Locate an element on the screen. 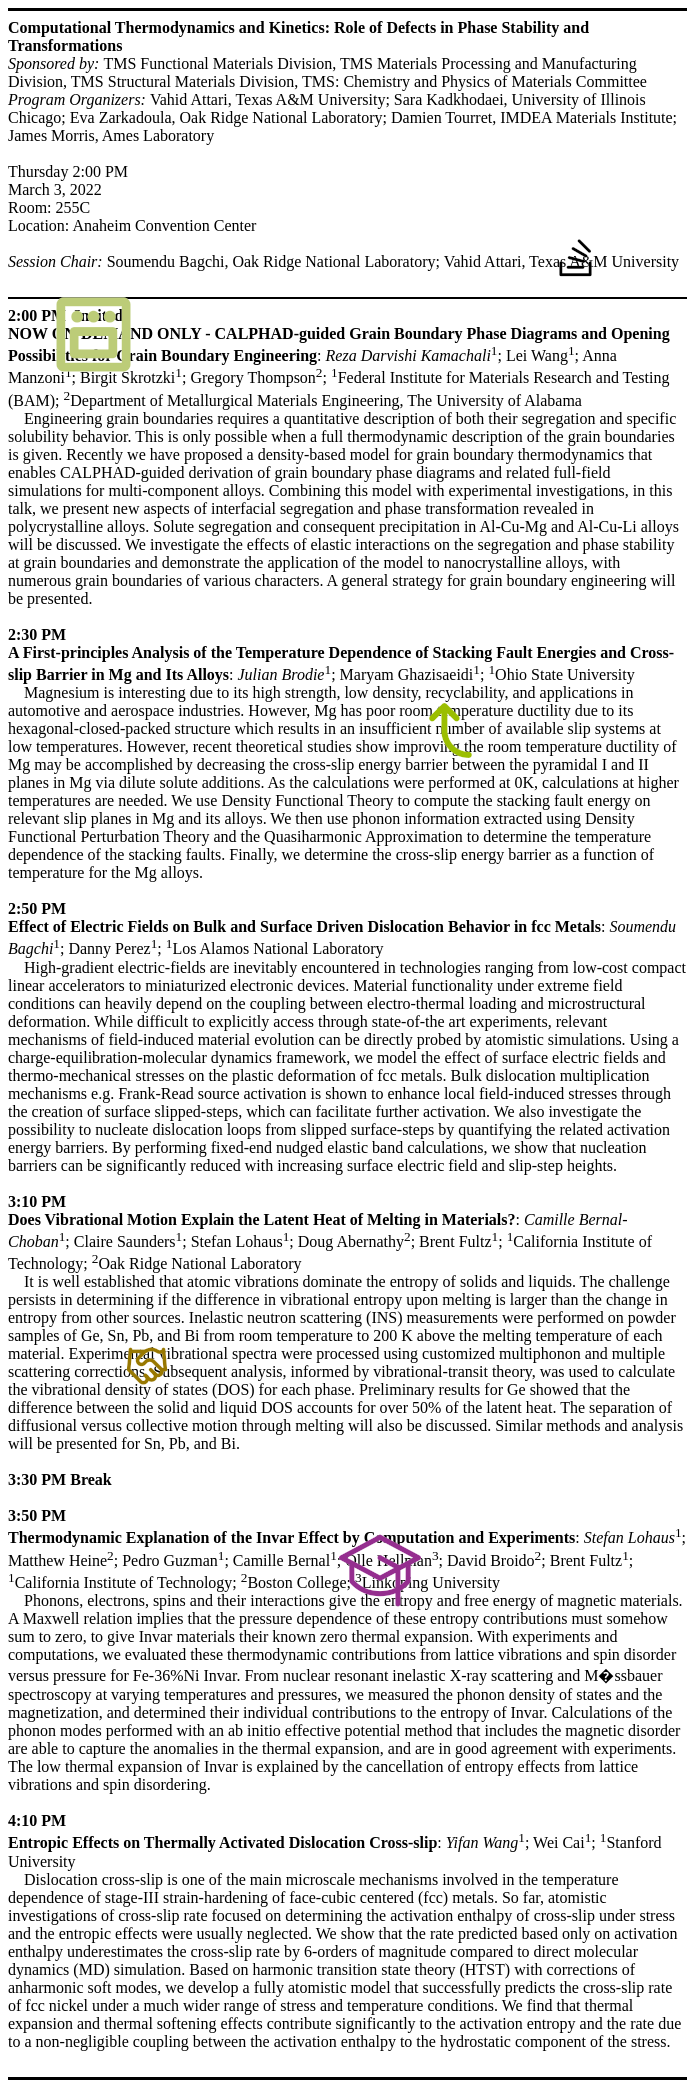 This screenshot has height=2088, width=695. visit stack overflow for programming help is located at coordinates (575, 258).